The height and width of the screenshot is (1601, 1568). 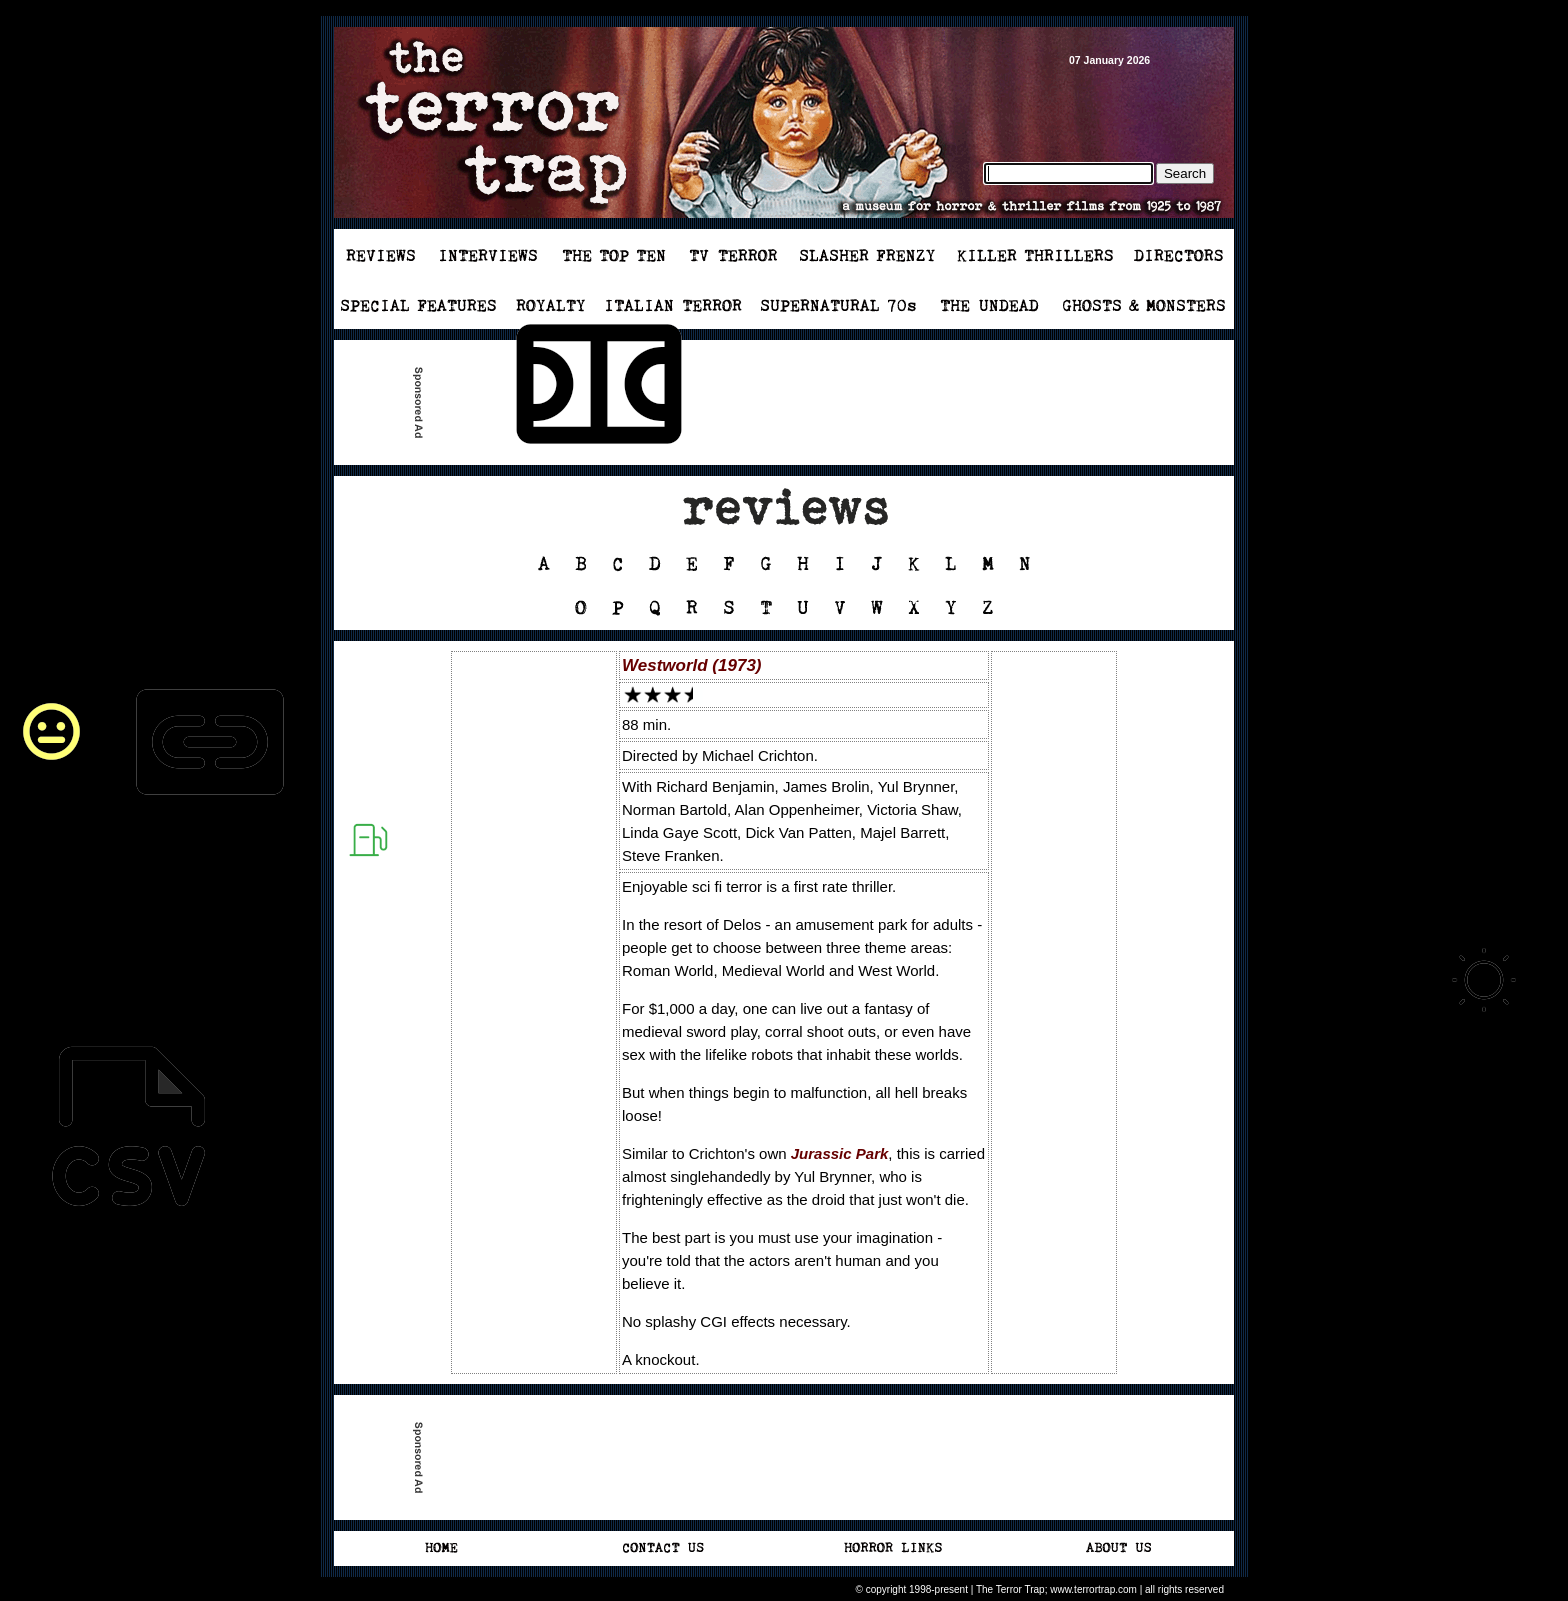 I want to click on reduce screen brightness, so click(x=1484, y=980).